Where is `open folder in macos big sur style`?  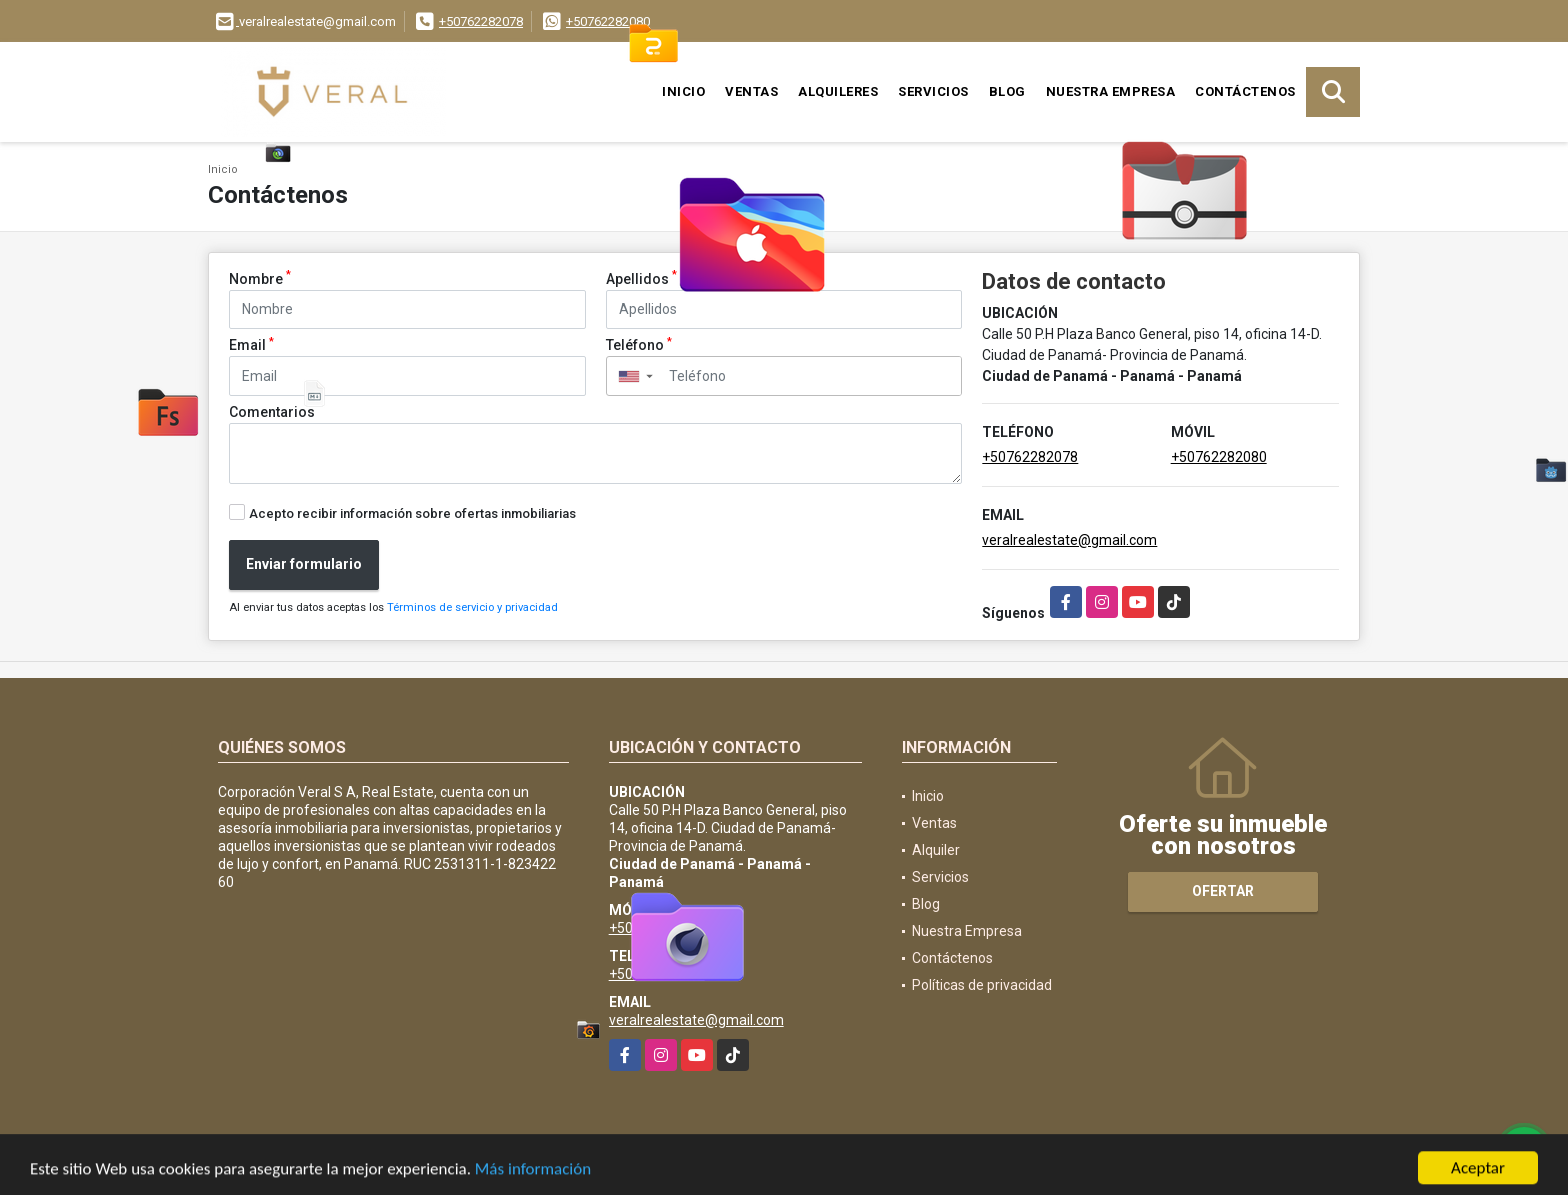
open folder in macos big sur style is located at coordinates (751, 238).